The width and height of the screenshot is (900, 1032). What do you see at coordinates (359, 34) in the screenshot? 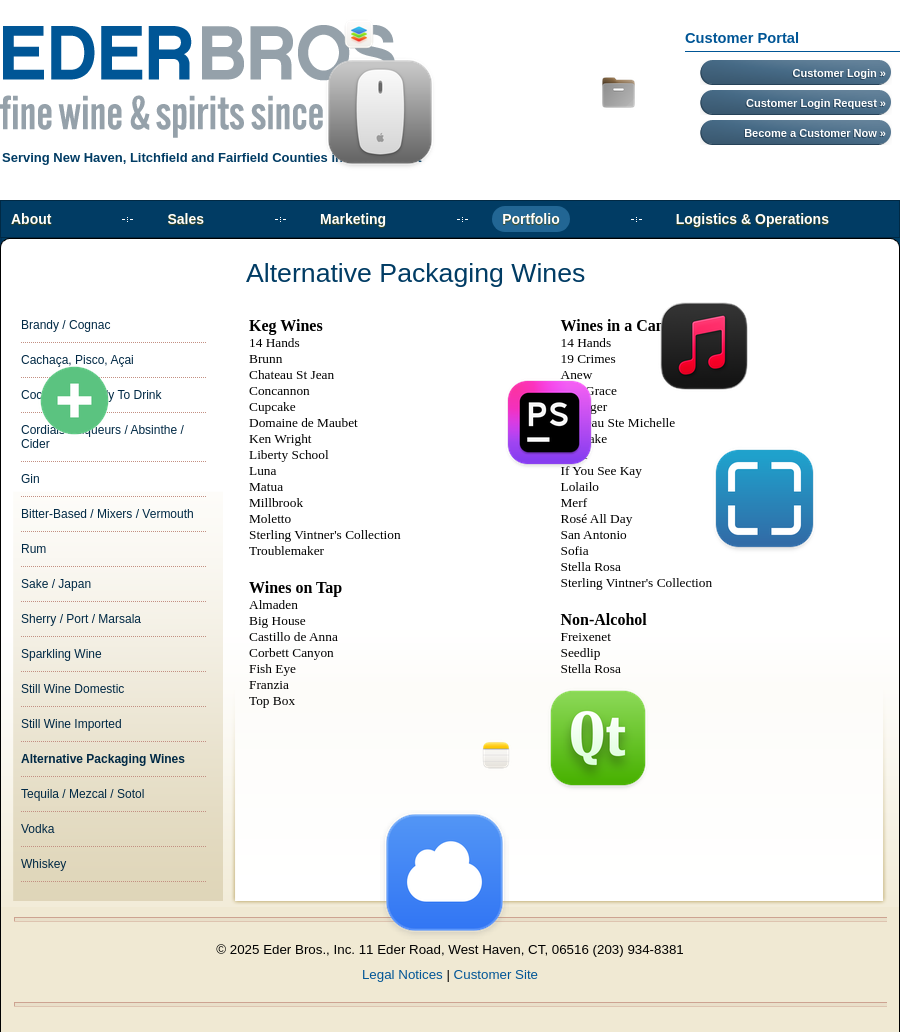
I see `open onlyoffice document suite` at bounding box center [359, 34].